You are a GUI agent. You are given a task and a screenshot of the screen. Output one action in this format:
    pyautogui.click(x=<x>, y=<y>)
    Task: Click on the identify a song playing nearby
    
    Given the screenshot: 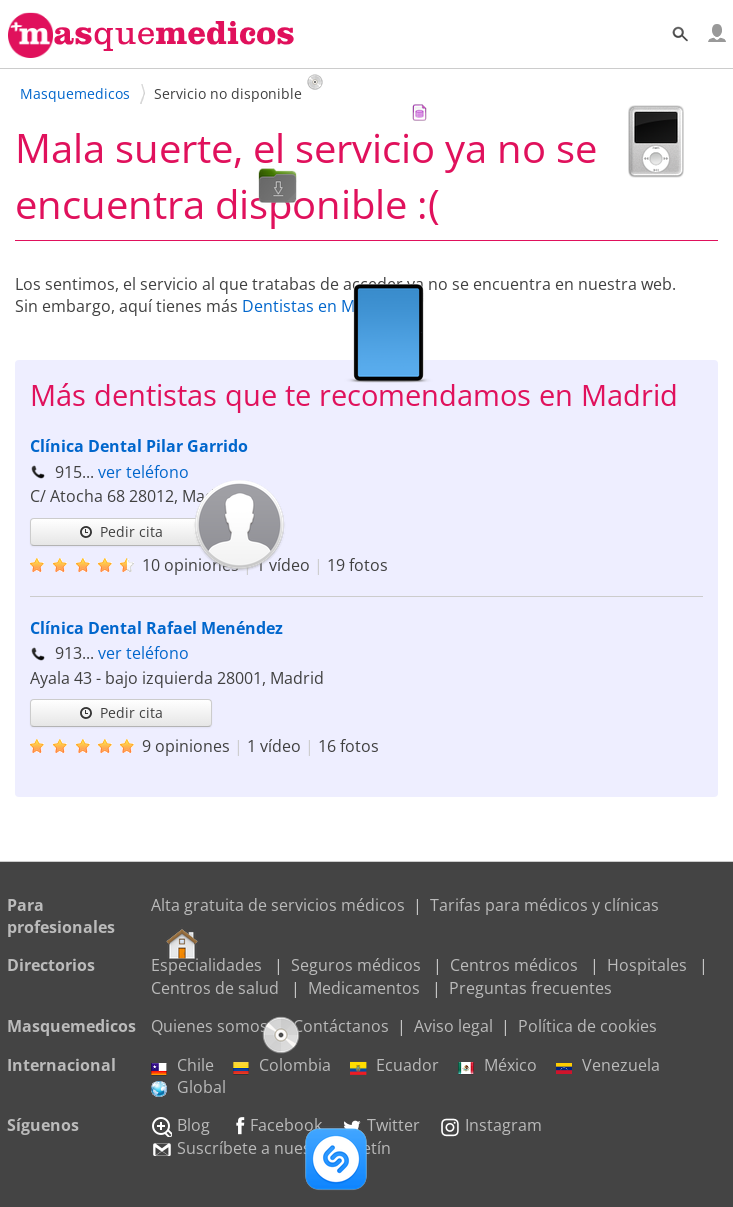 What is the action you would take?
    pyautogui.click(x=336, y=1159)
    